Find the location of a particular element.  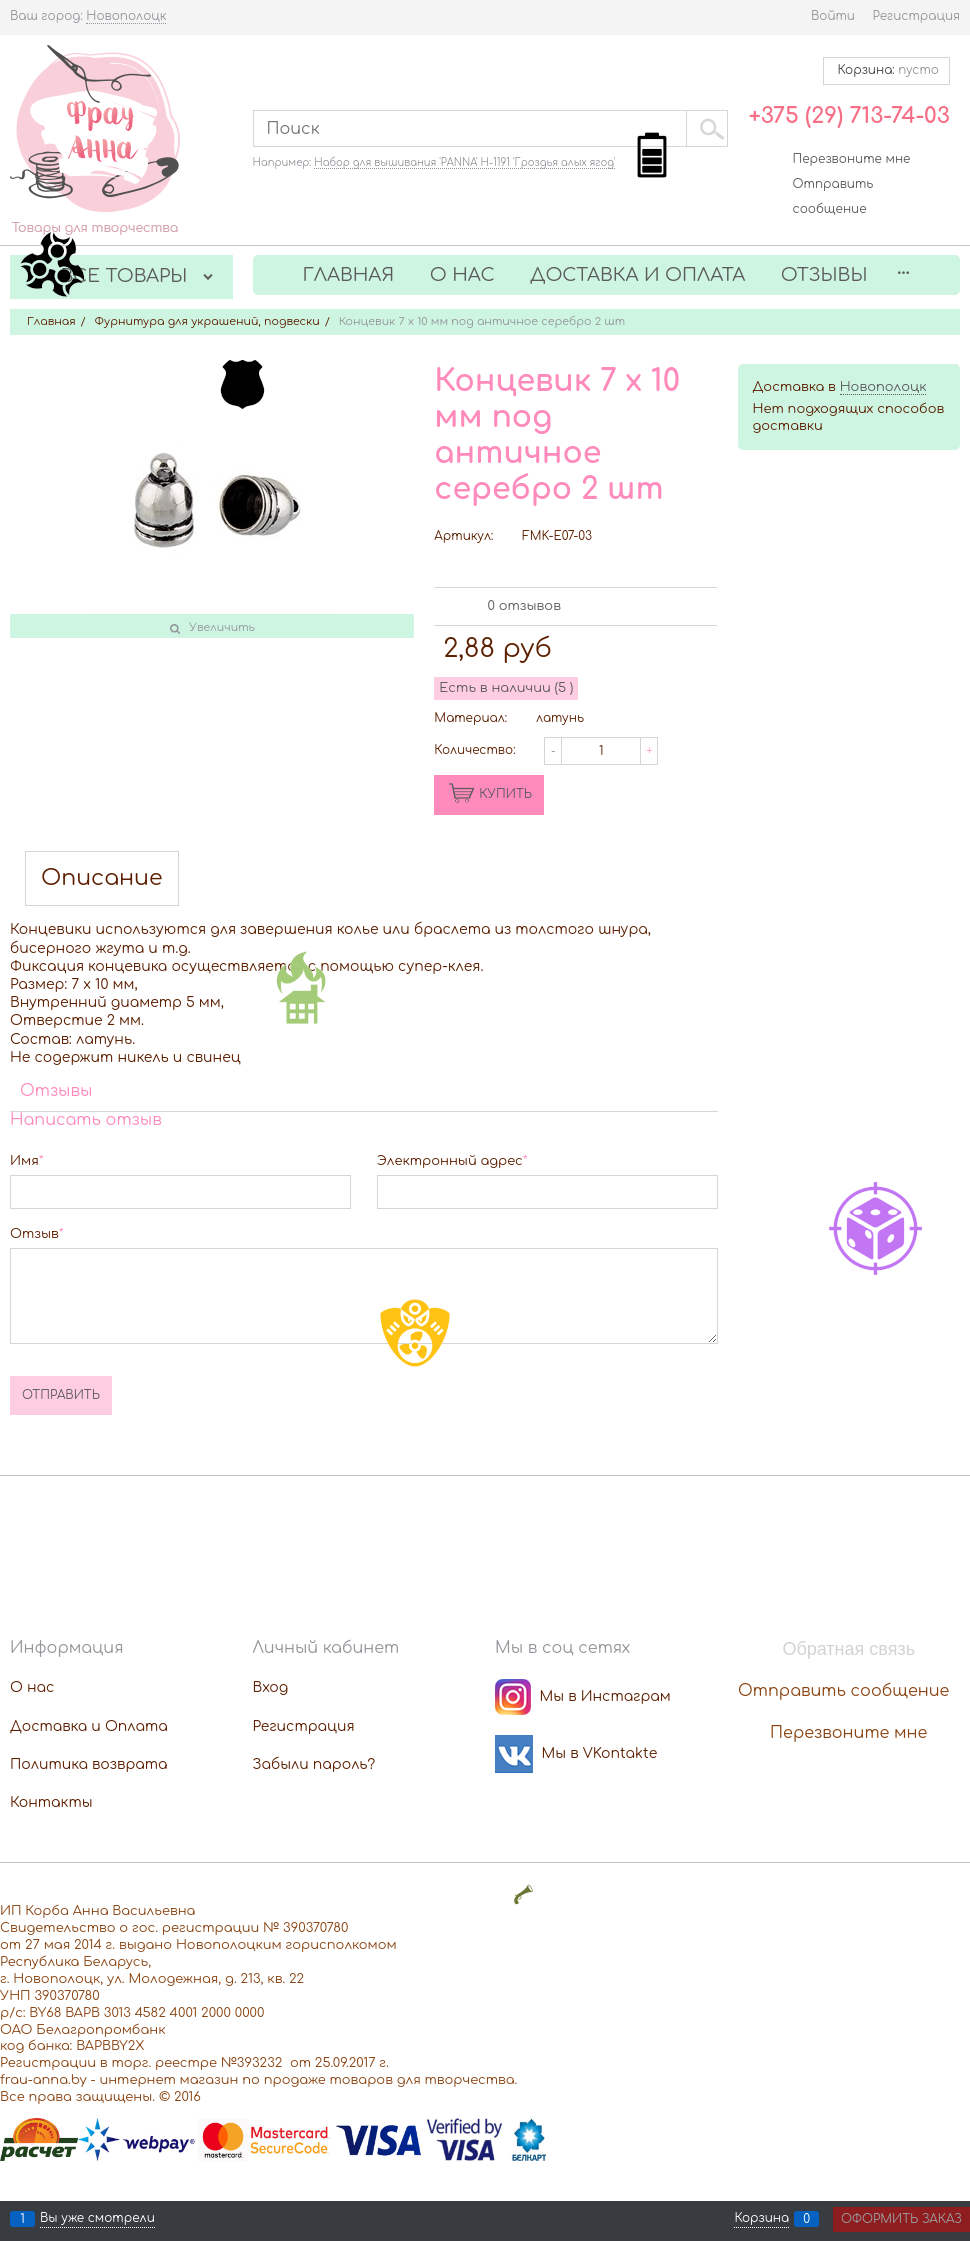

view law enforcement or security features is located at coordinates (242, 384).